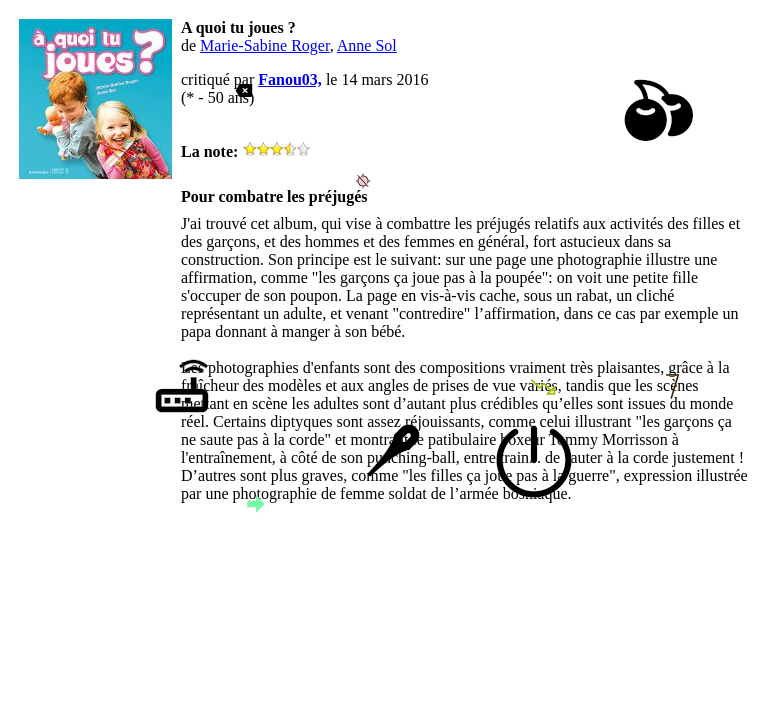 The height and width of the screenshot is (720, 768). Describe the element at coordinates (363, 181) in the screenshot. I see `location services disabled` at that location.